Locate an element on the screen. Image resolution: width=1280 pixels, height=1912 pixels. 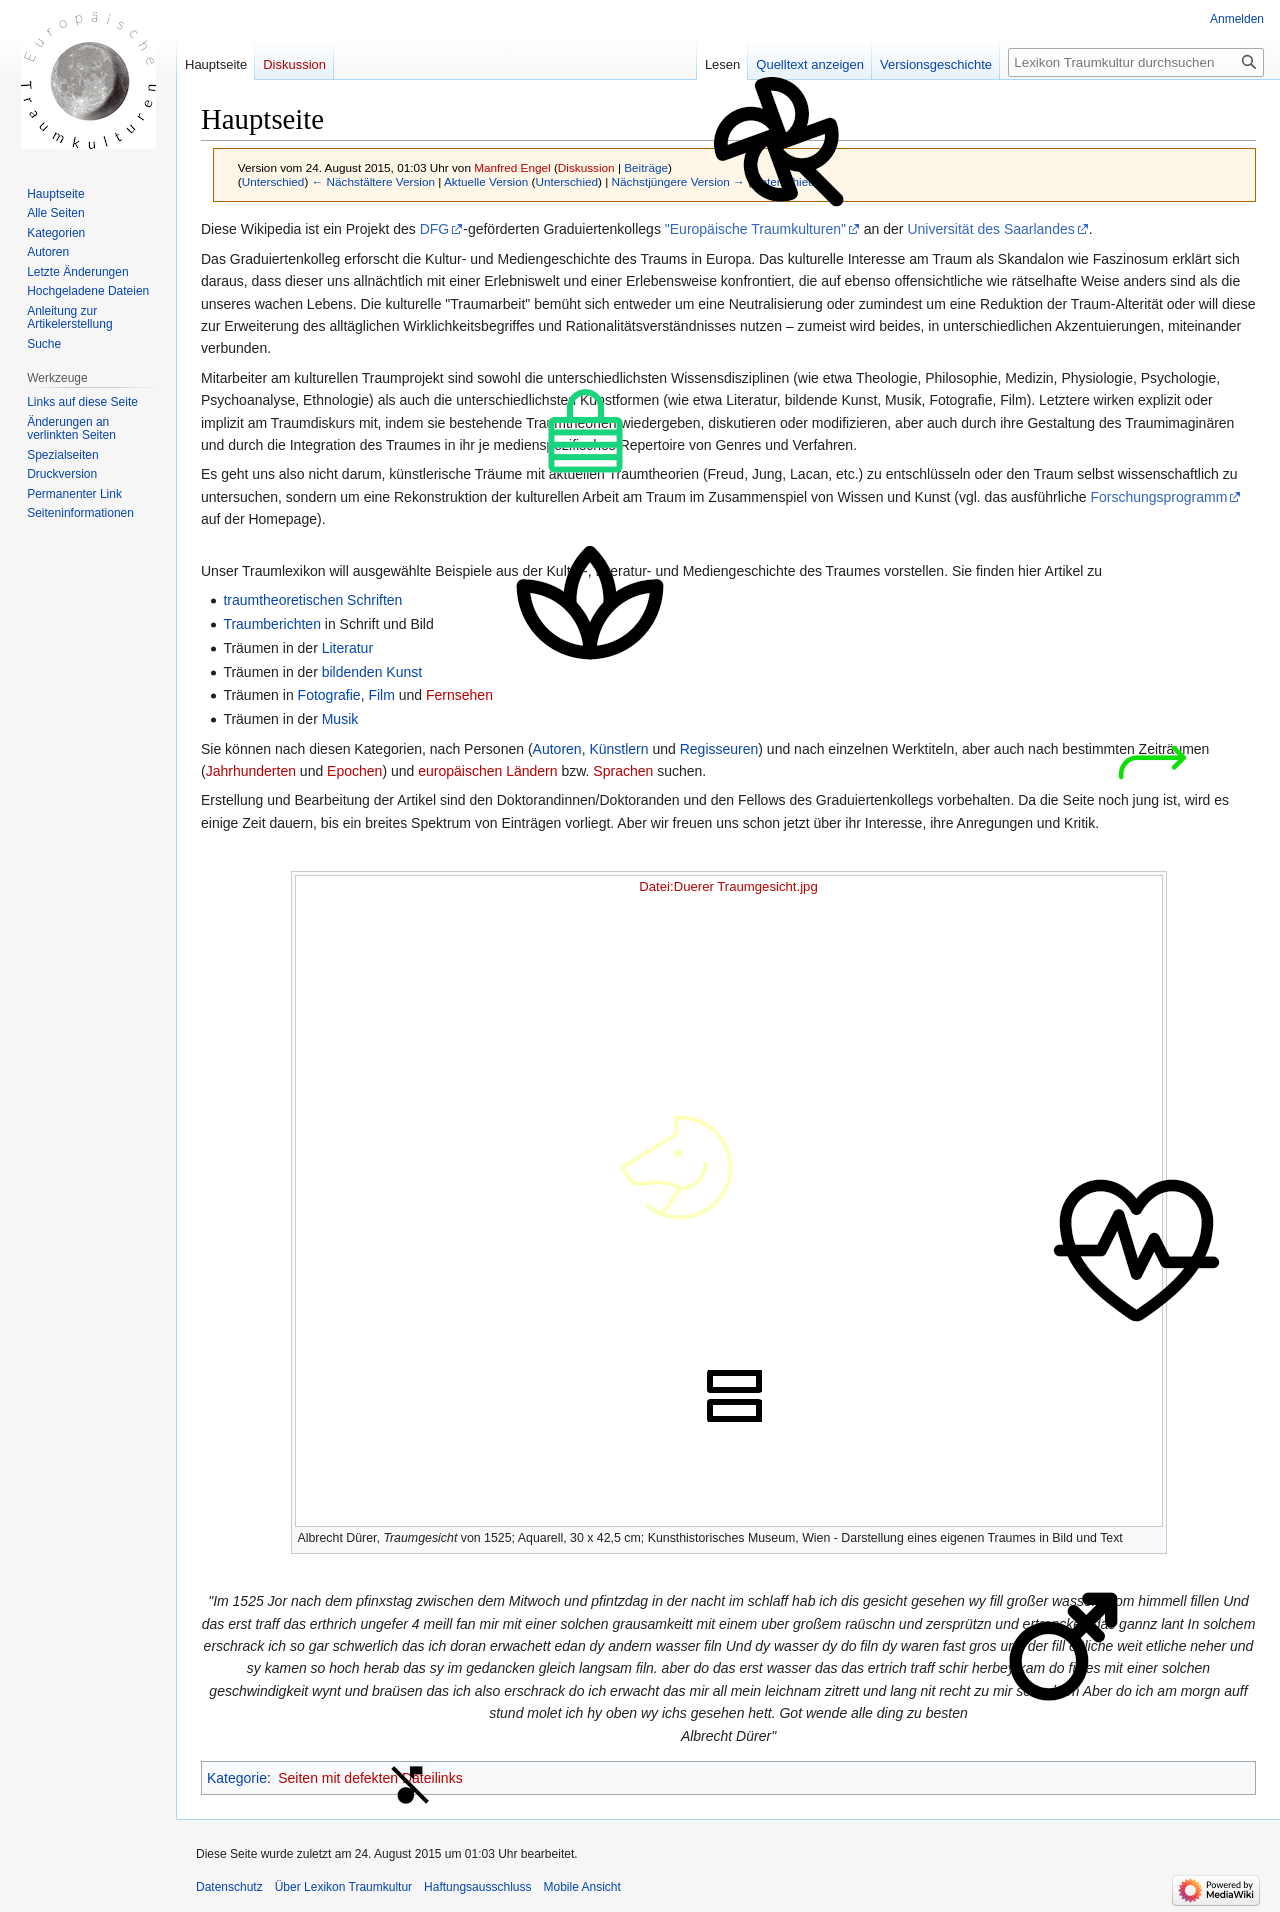
view agenda or schedule items is located at coordinates (736, 1396).